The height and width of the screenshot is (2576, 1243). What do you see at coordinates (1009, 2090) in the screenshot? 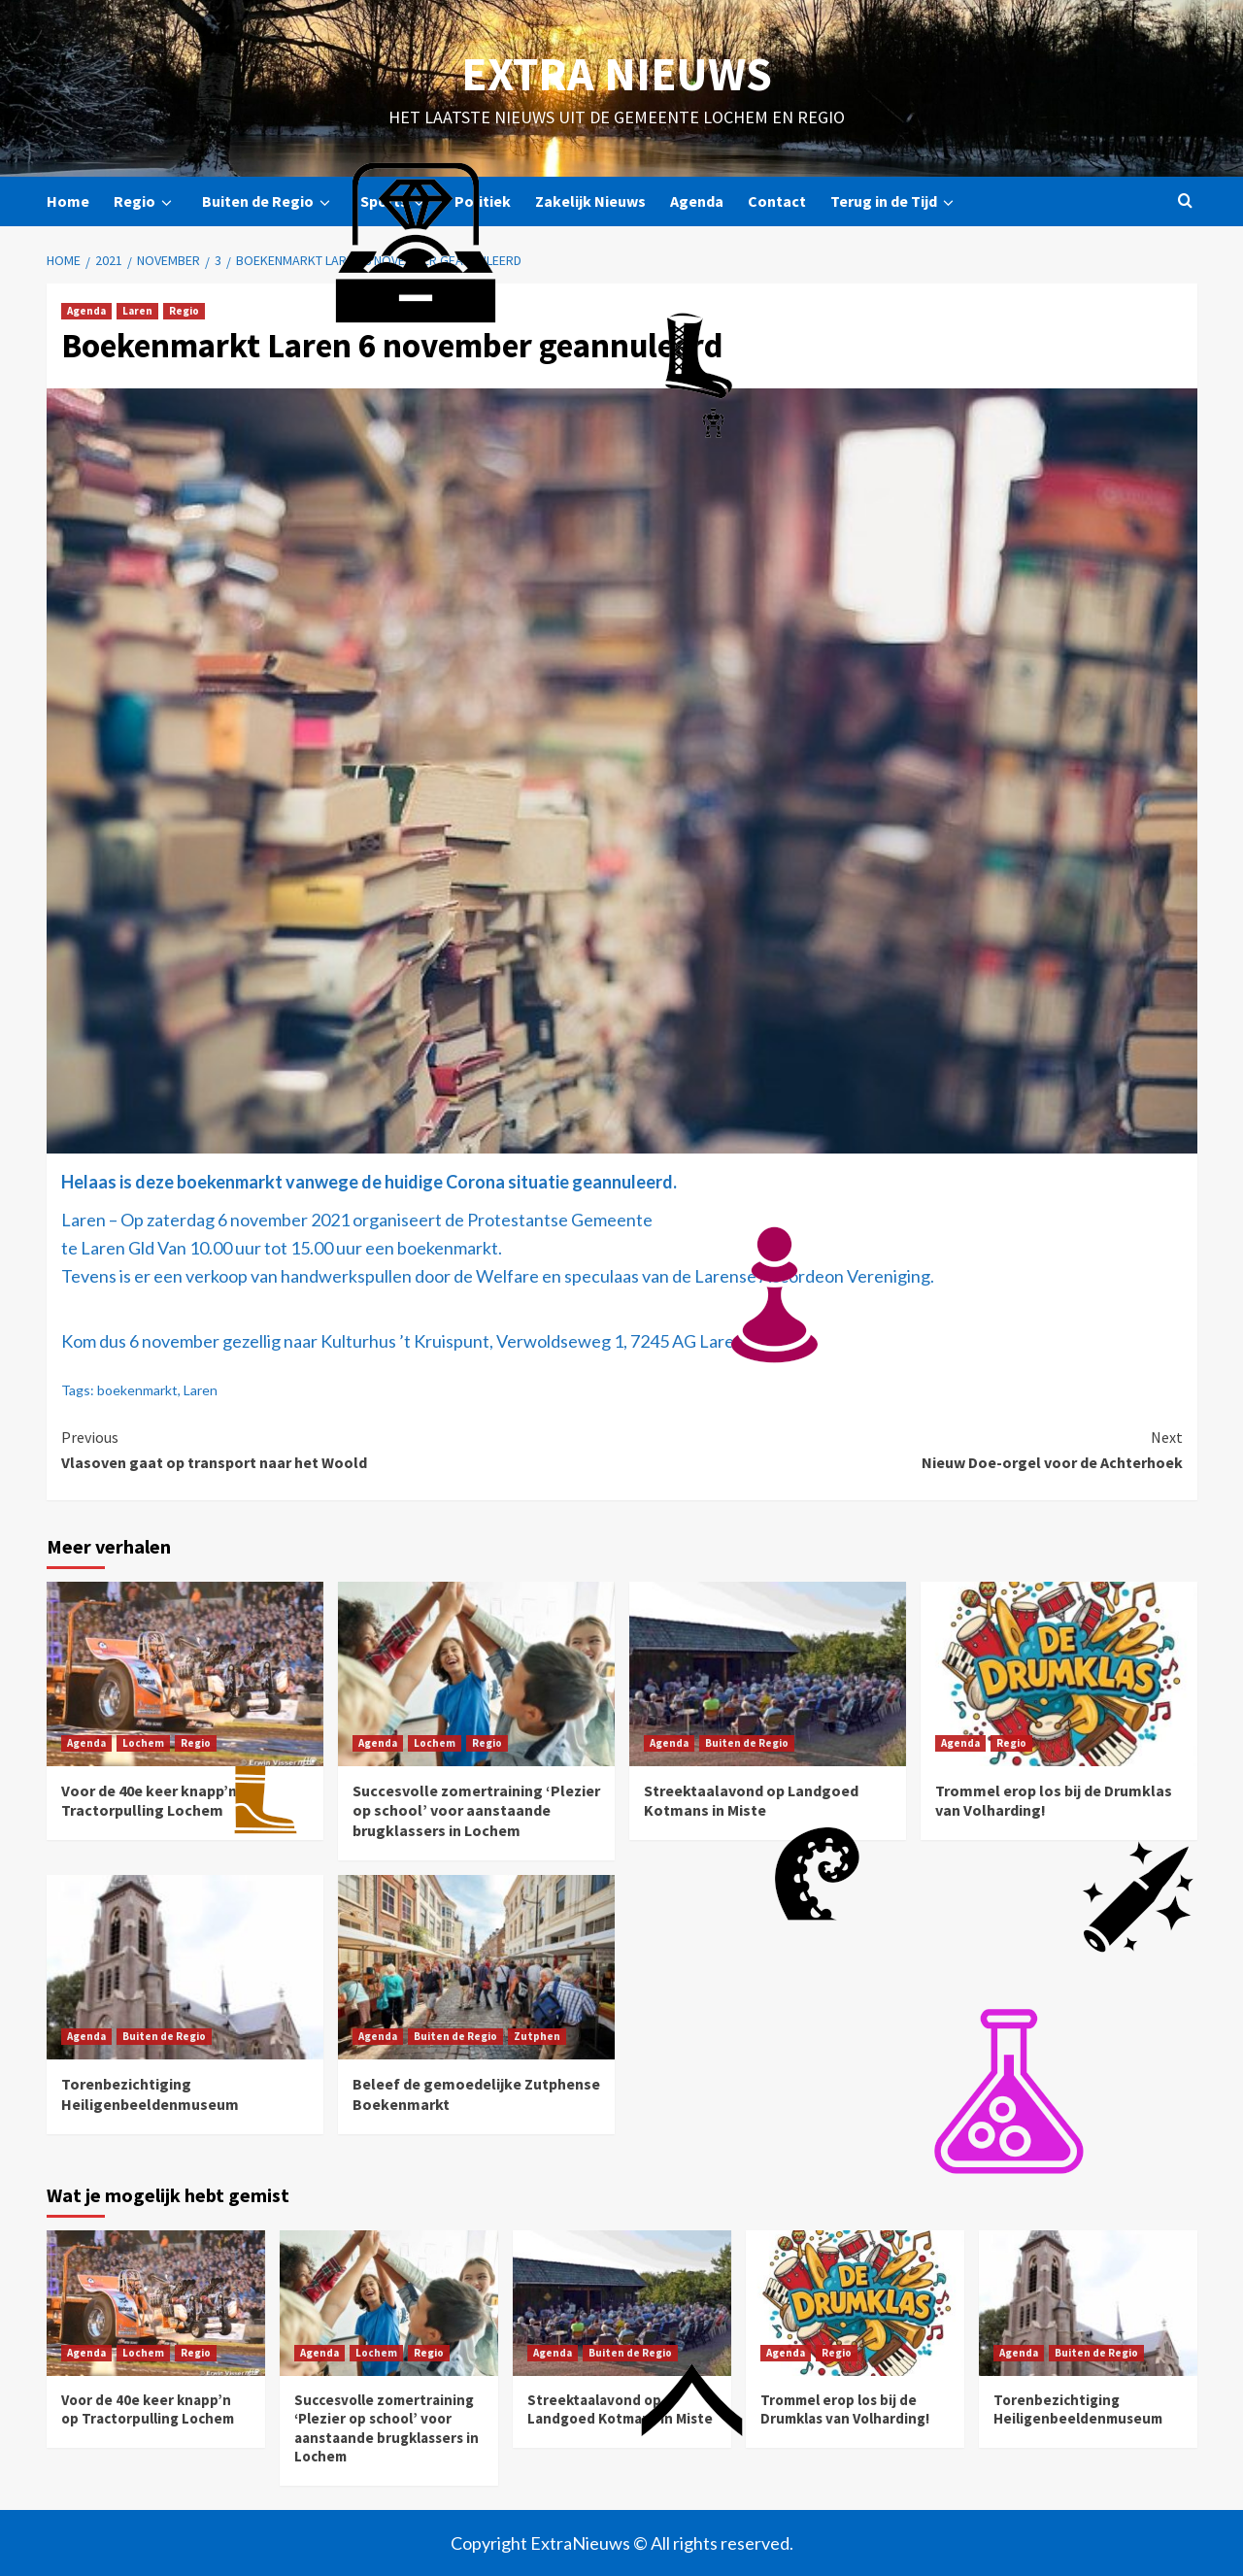
I see `access the chemistry or science section` at bounding box center [1009, 2090].